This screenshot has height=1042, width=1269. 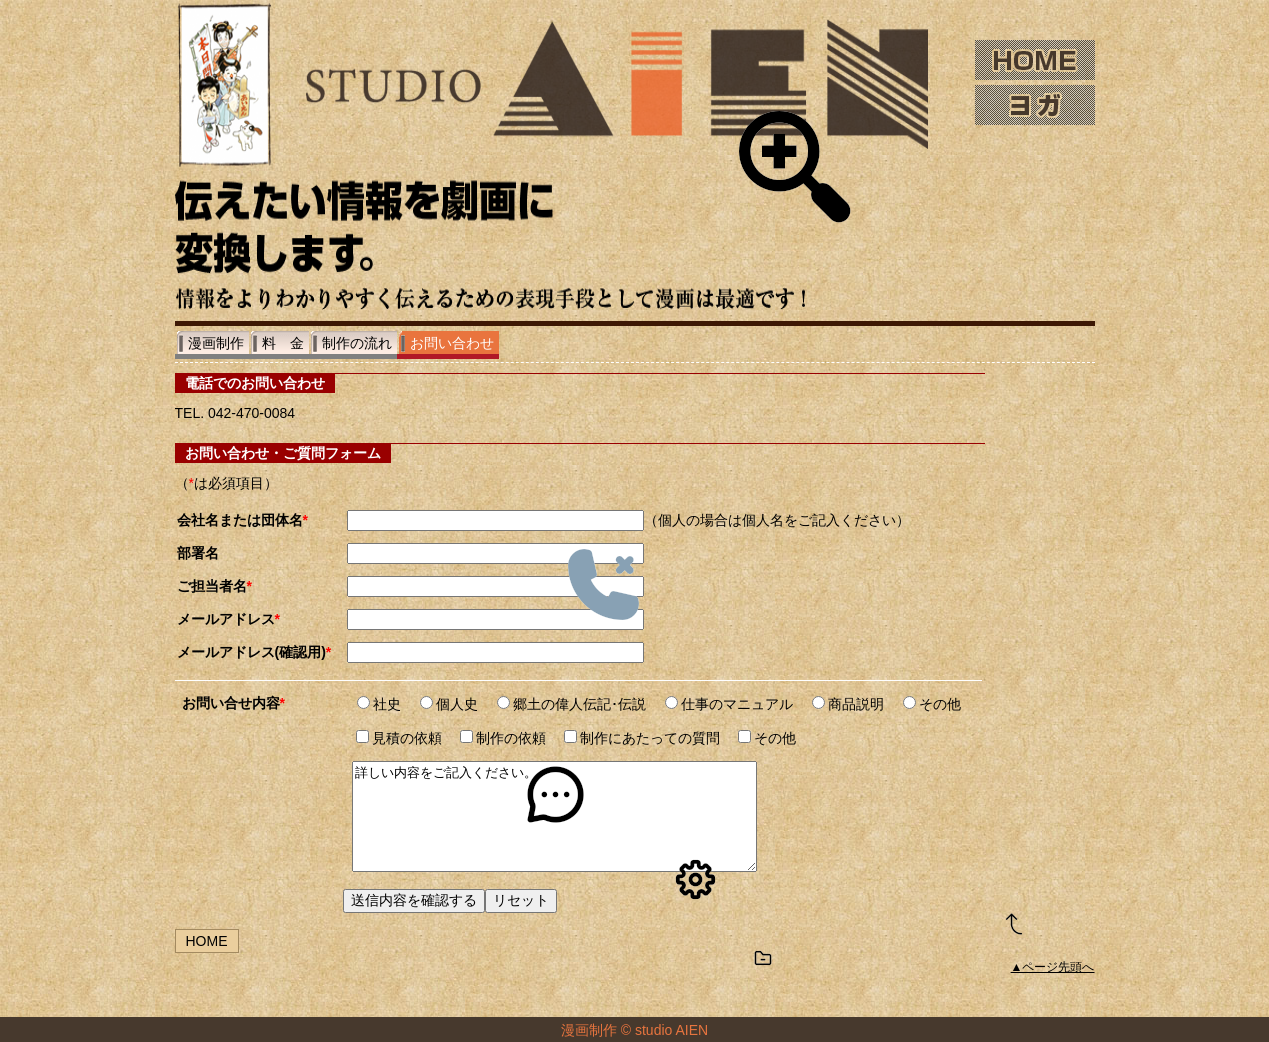 What do you see at coordinates (796, 168) in the screenshot?
I see `zoom in on content` at bounding box center [796, 168].